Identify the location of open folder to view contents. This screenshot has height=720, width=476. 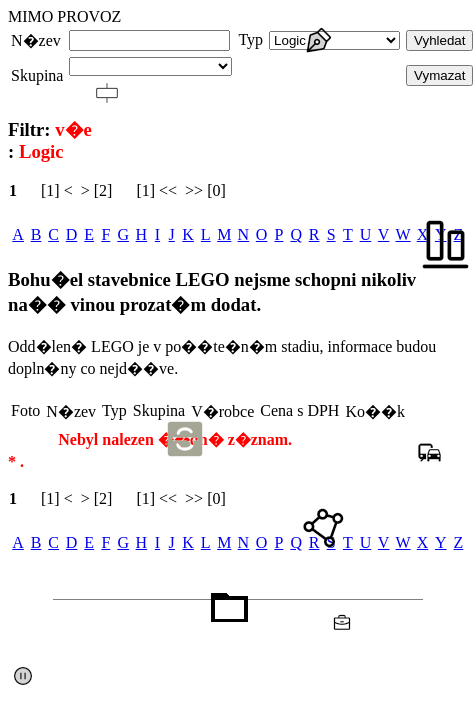
(229, 607).